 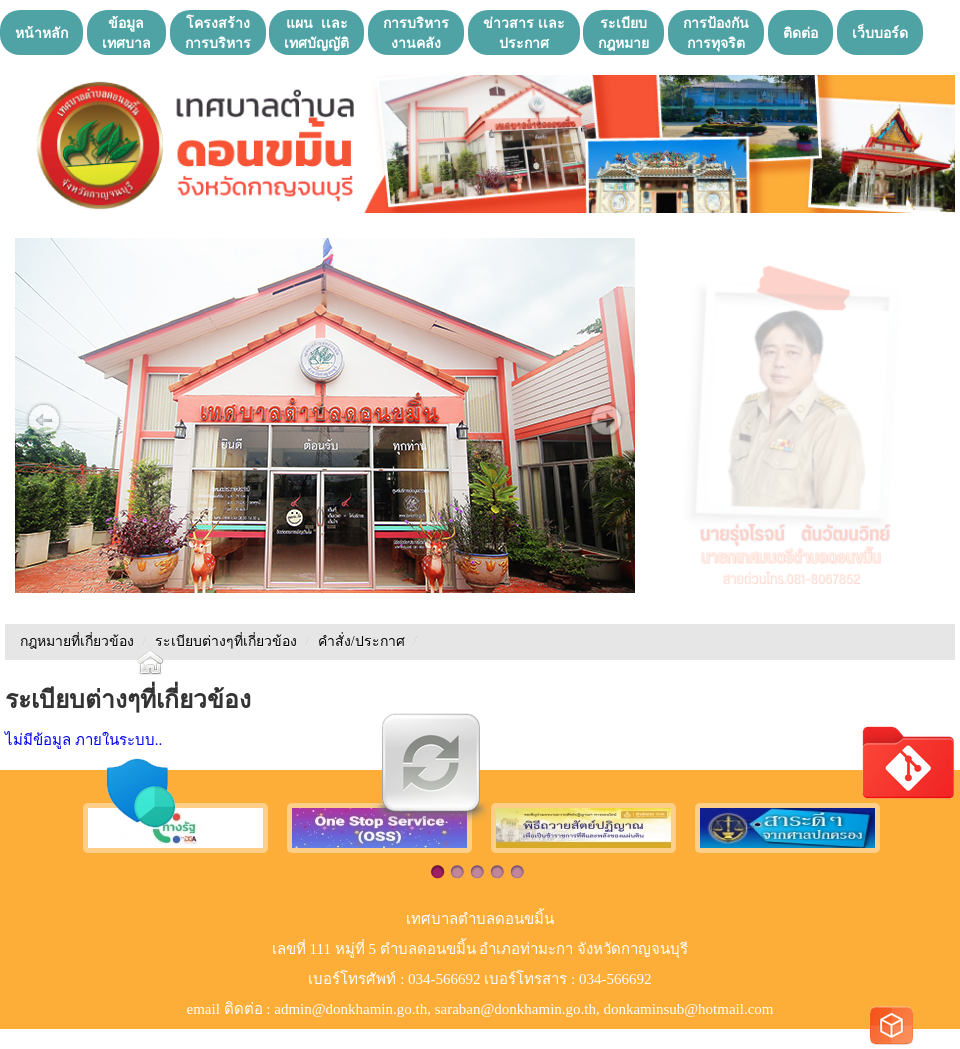 I want to click on open a 3D model file in STL binary format, so click(x=891, y=1024).